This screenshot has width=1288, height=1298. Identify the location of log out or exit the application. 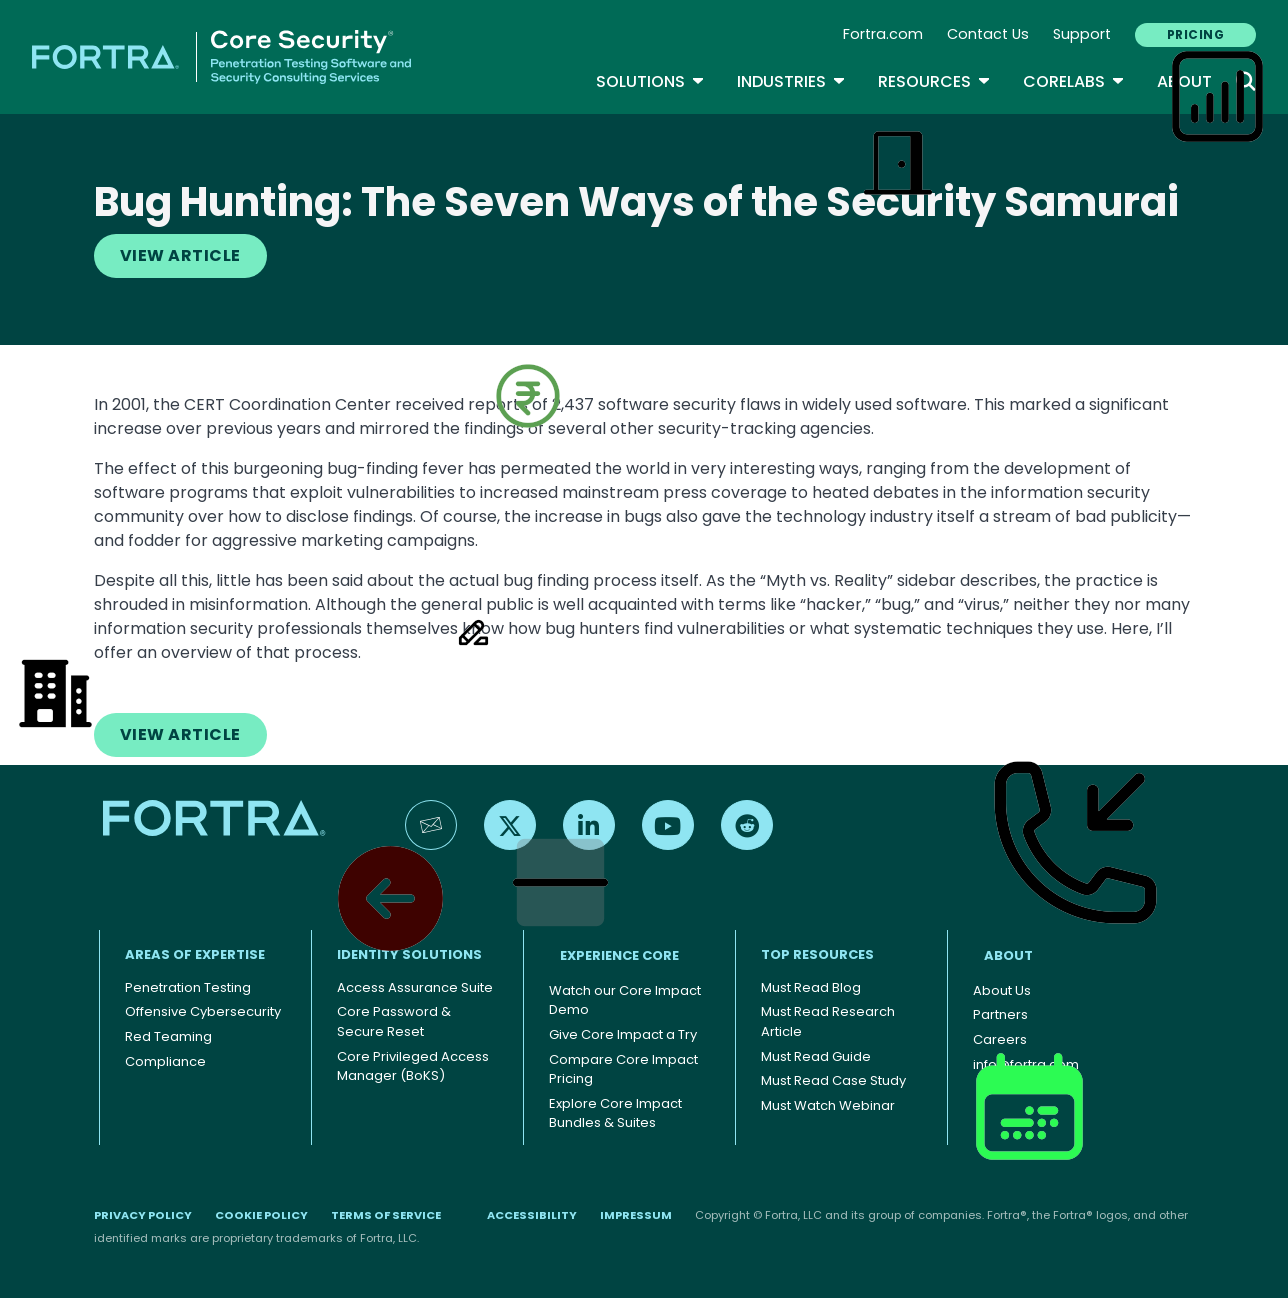
(898, 163).